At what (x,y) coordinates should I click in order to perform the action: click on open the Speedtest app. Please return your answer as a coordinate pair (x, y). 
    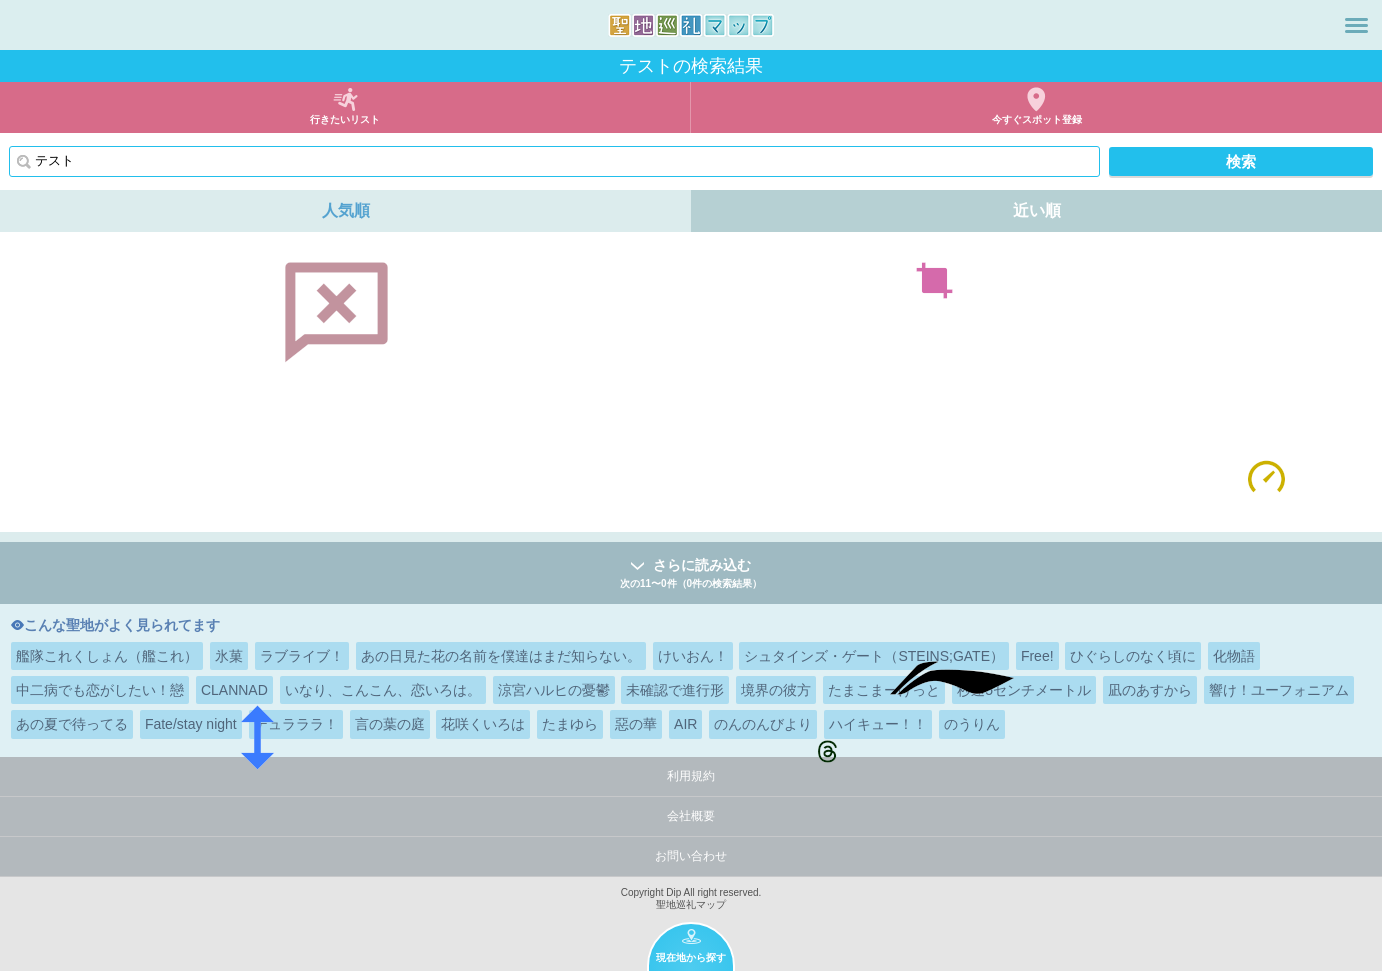
    Looking at the image, I should click on (1266, 476).